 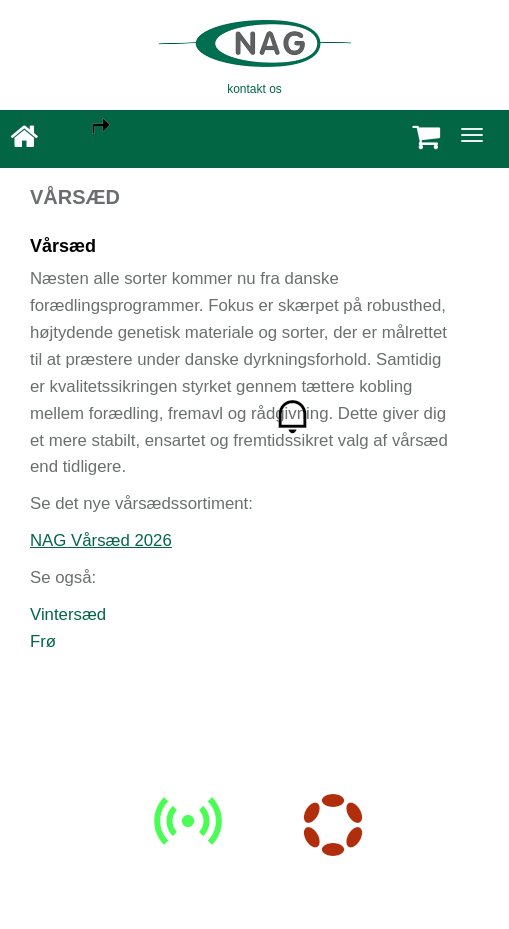 What do you see at coordinates (292, 415) in the screenshot?
I see `view notifications` at bounding box center [292, 415].